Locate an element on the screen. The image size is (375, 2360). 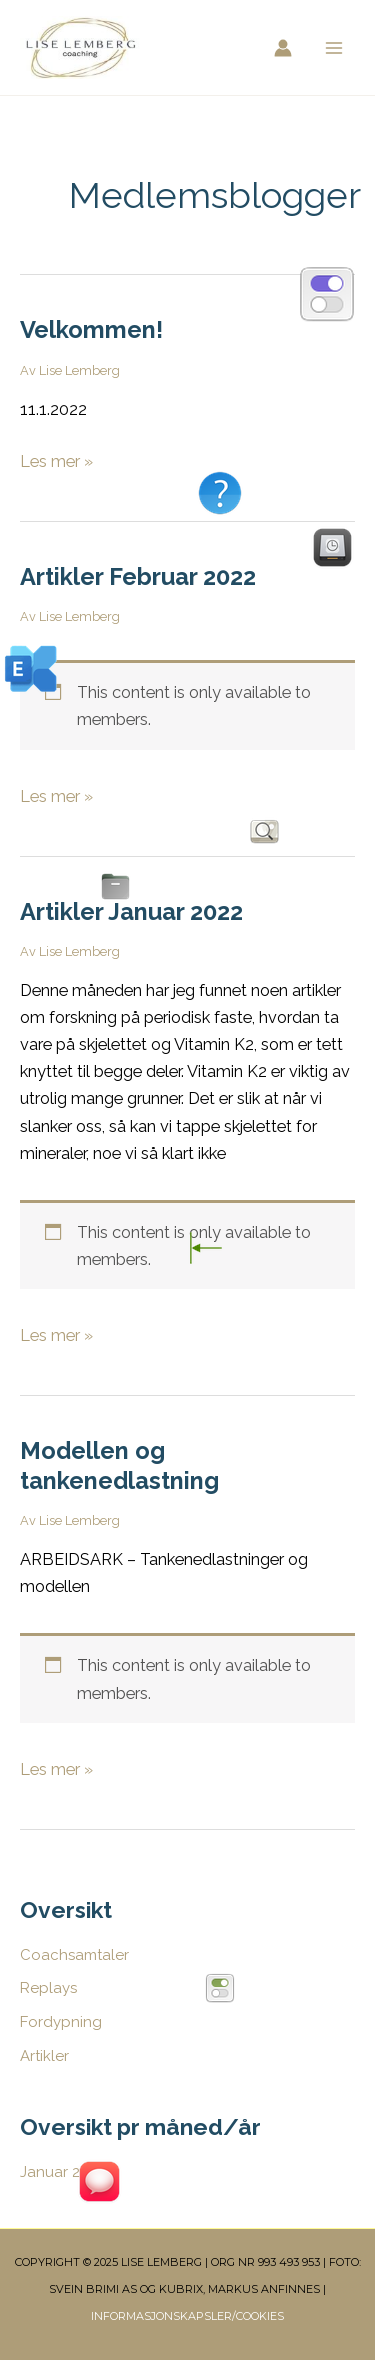
open gnome tweaks settings is located at coordinates (327, 294).